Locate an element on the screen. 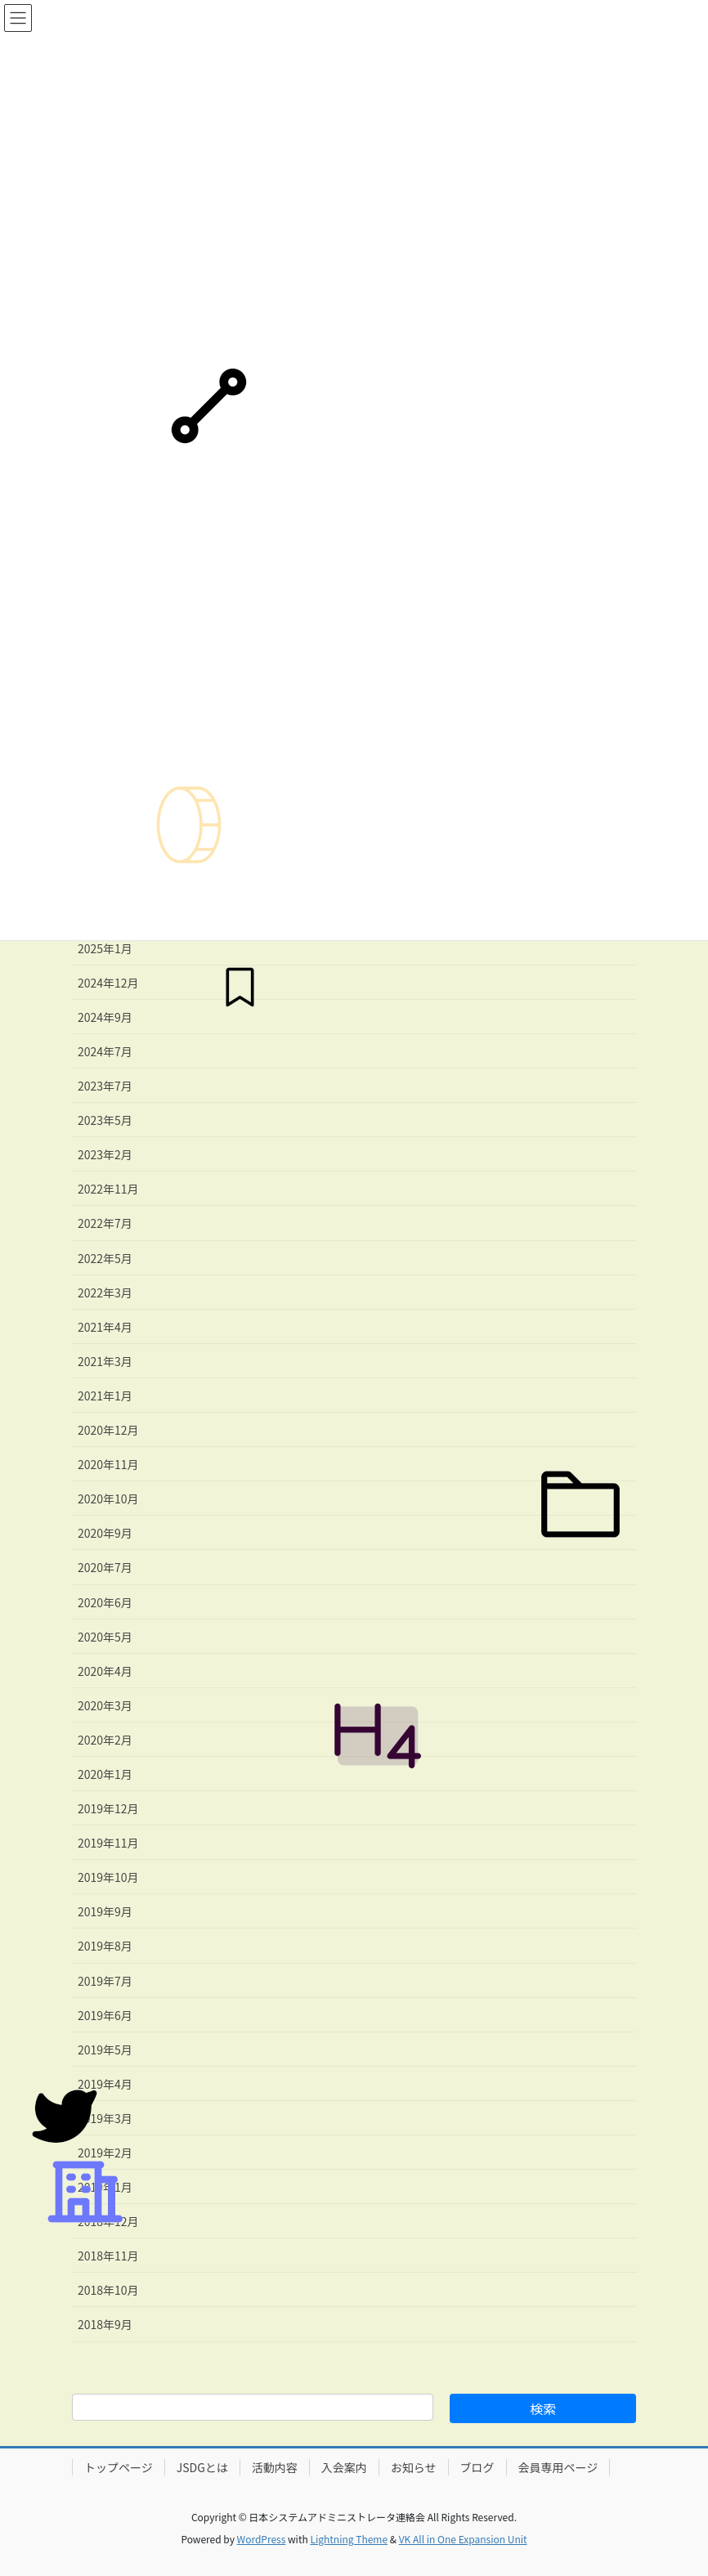 The image size is (708, 2576). open folder to view files is located at coordinates (580, 1504).